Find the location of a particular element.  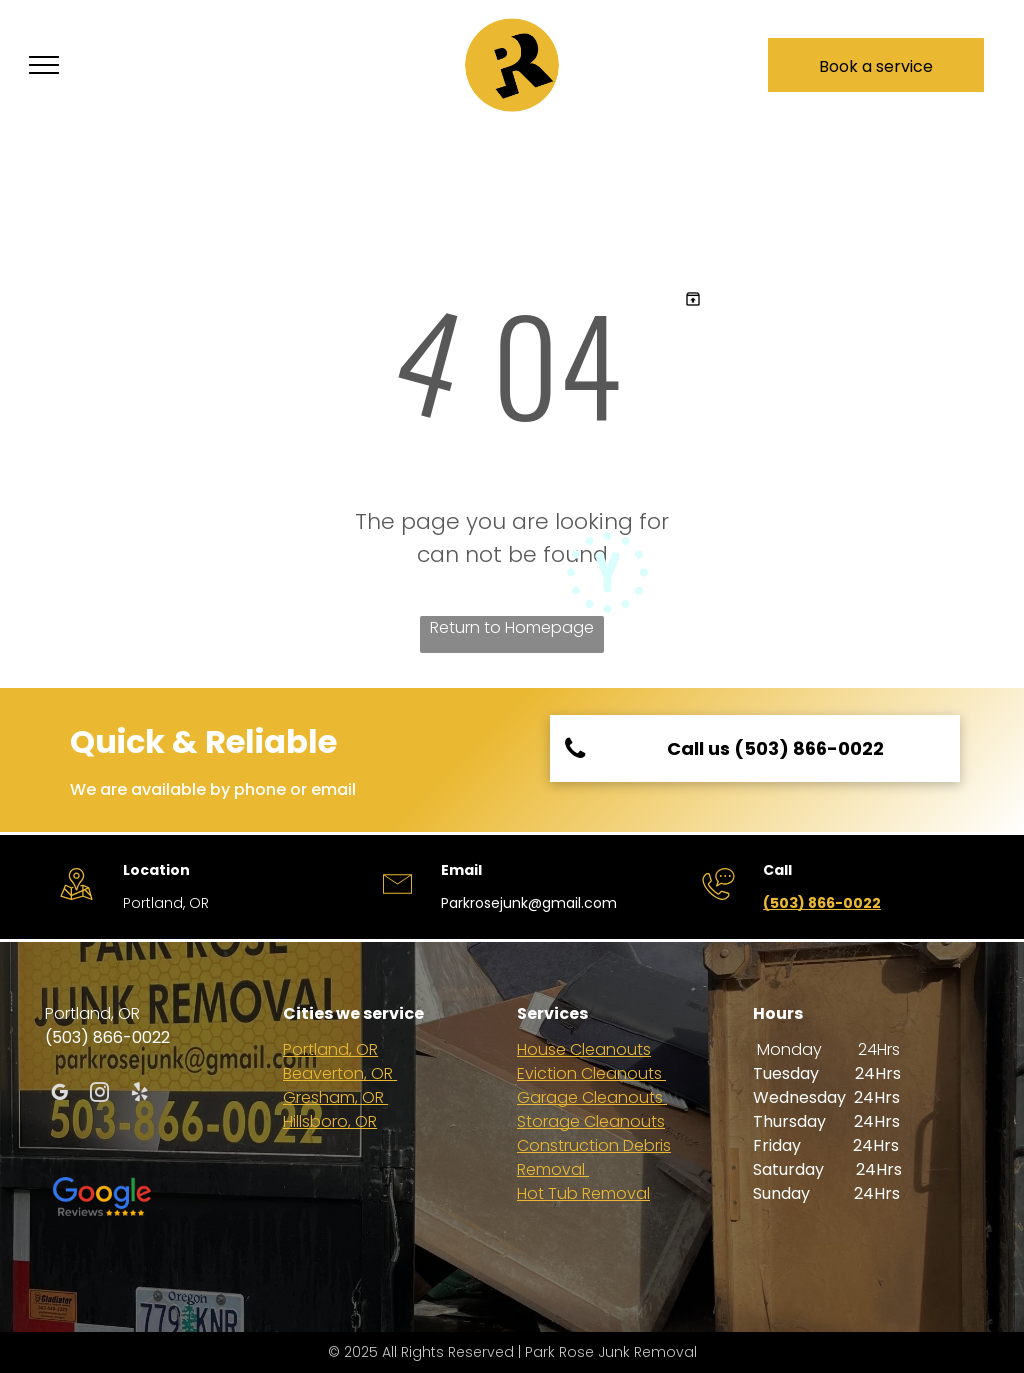

unarchive or restore an item is located at coordinates (693, 299).